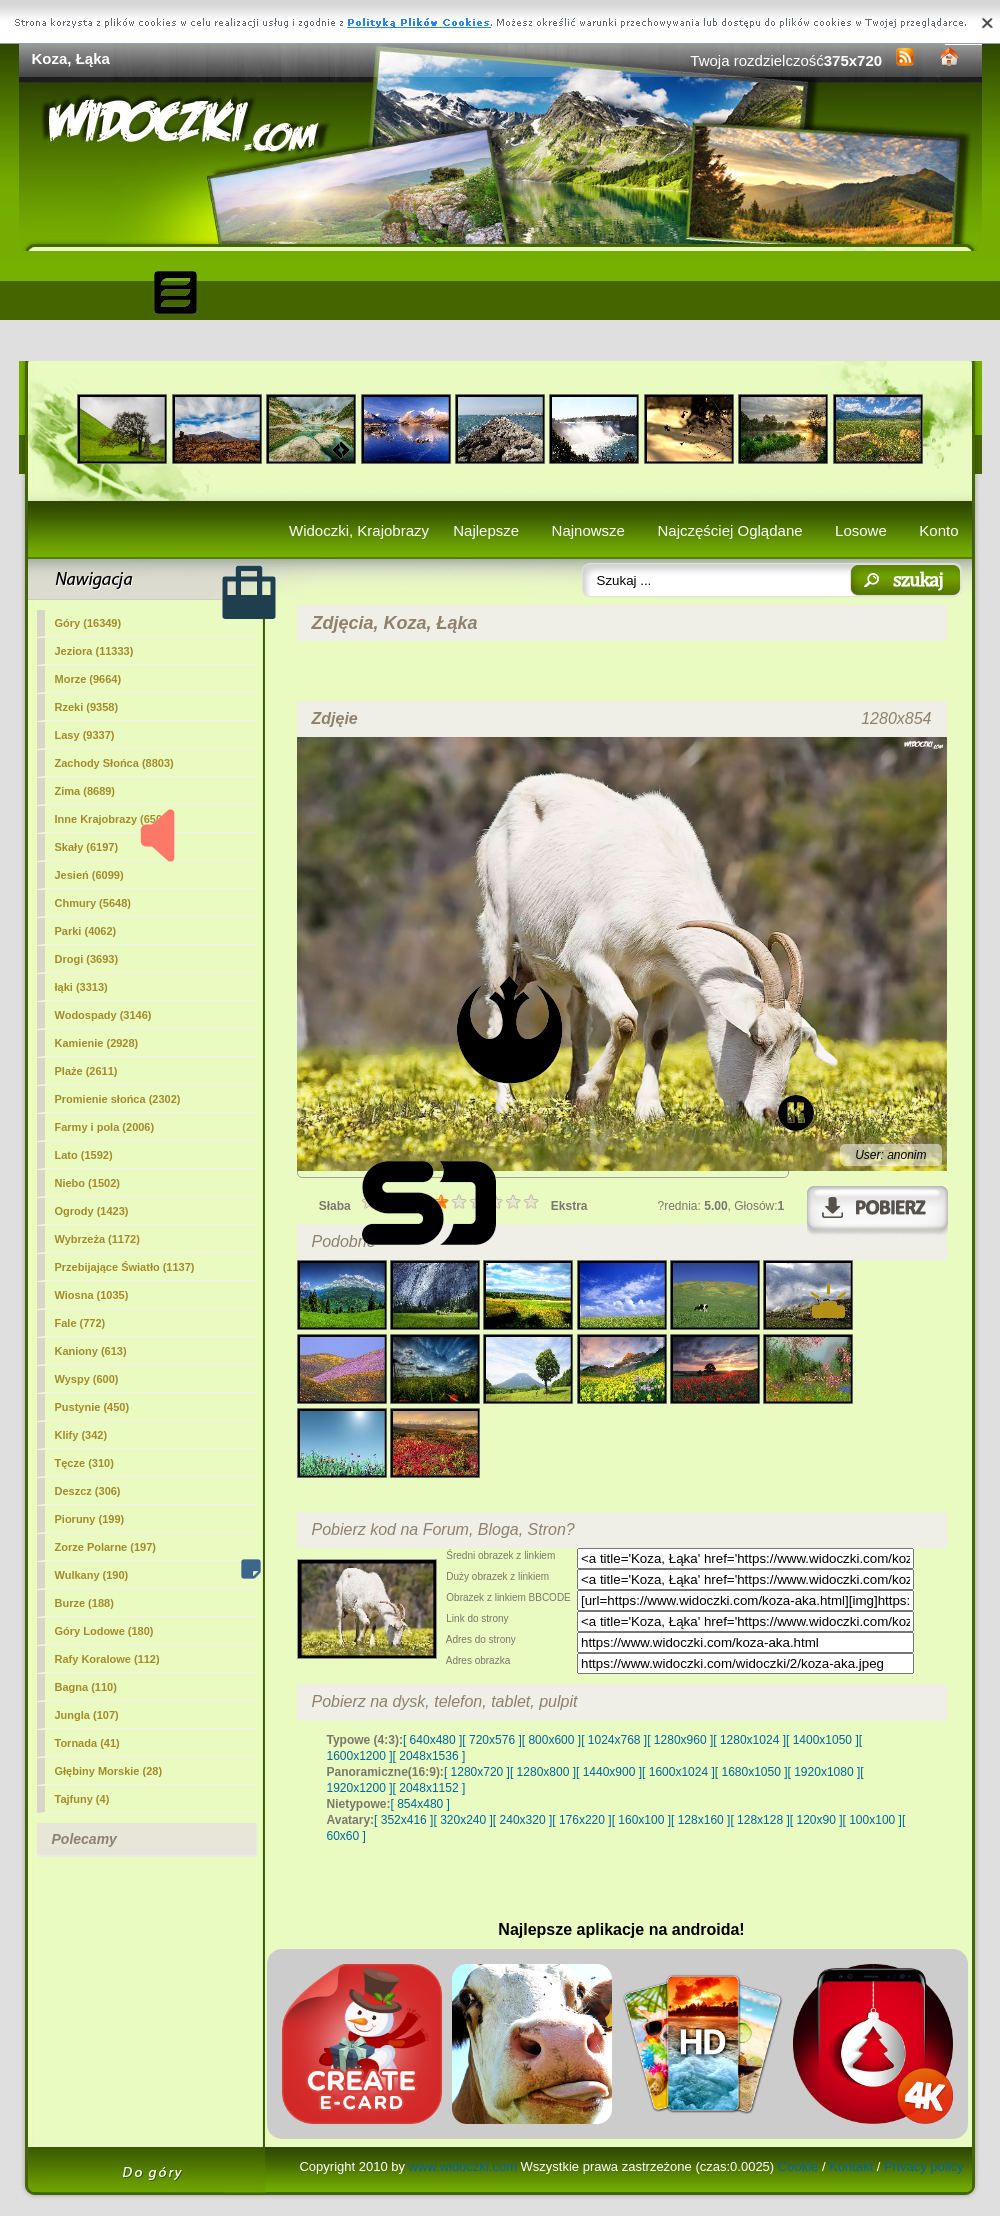 This screenshot has height=2216, width=1000. What do you see at coordinates (249, 595) in the screenshot?
I see `access work or business documents` at bounding box center [249, 595].